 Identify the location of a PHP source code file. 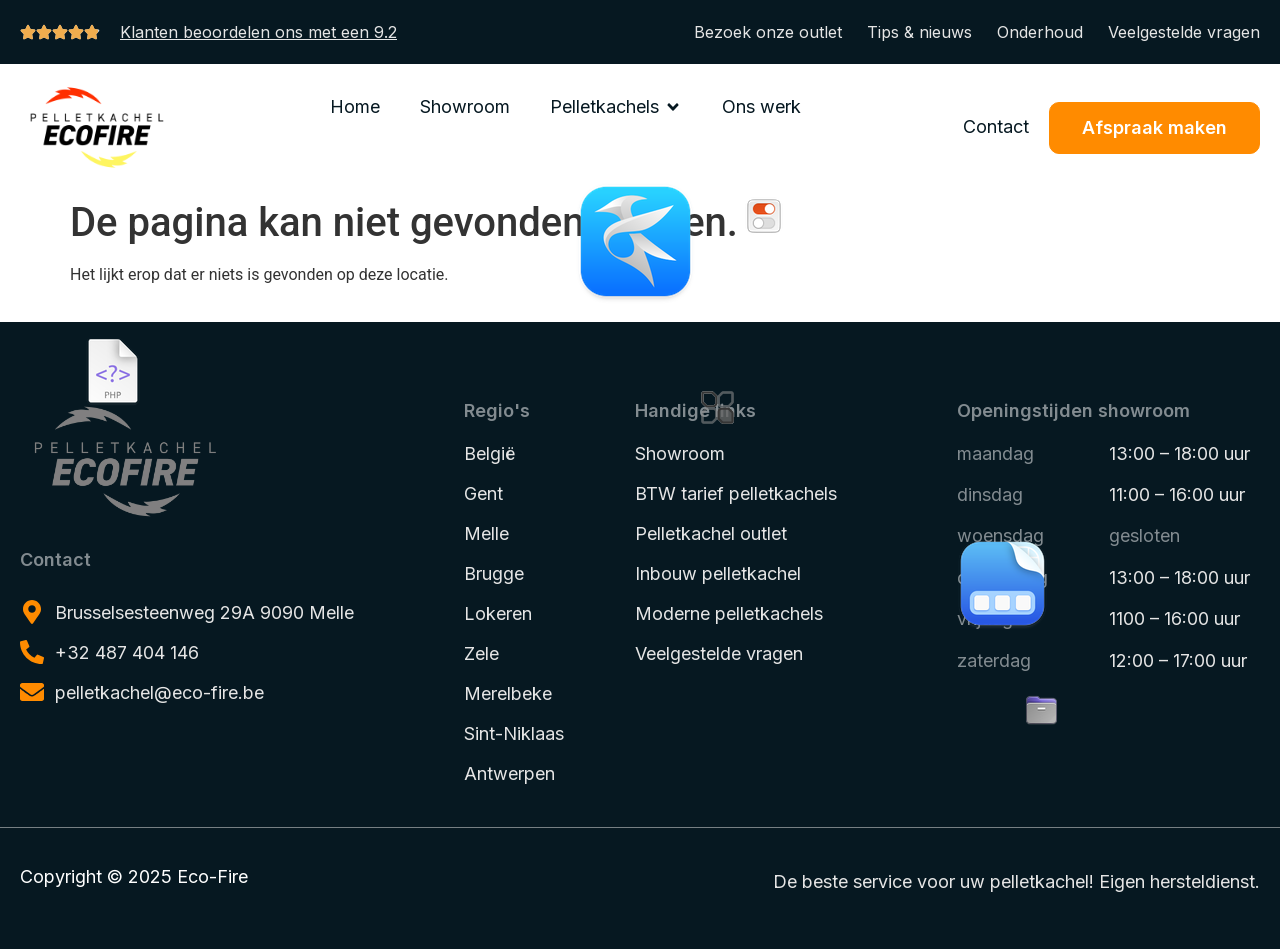
(113, 372).